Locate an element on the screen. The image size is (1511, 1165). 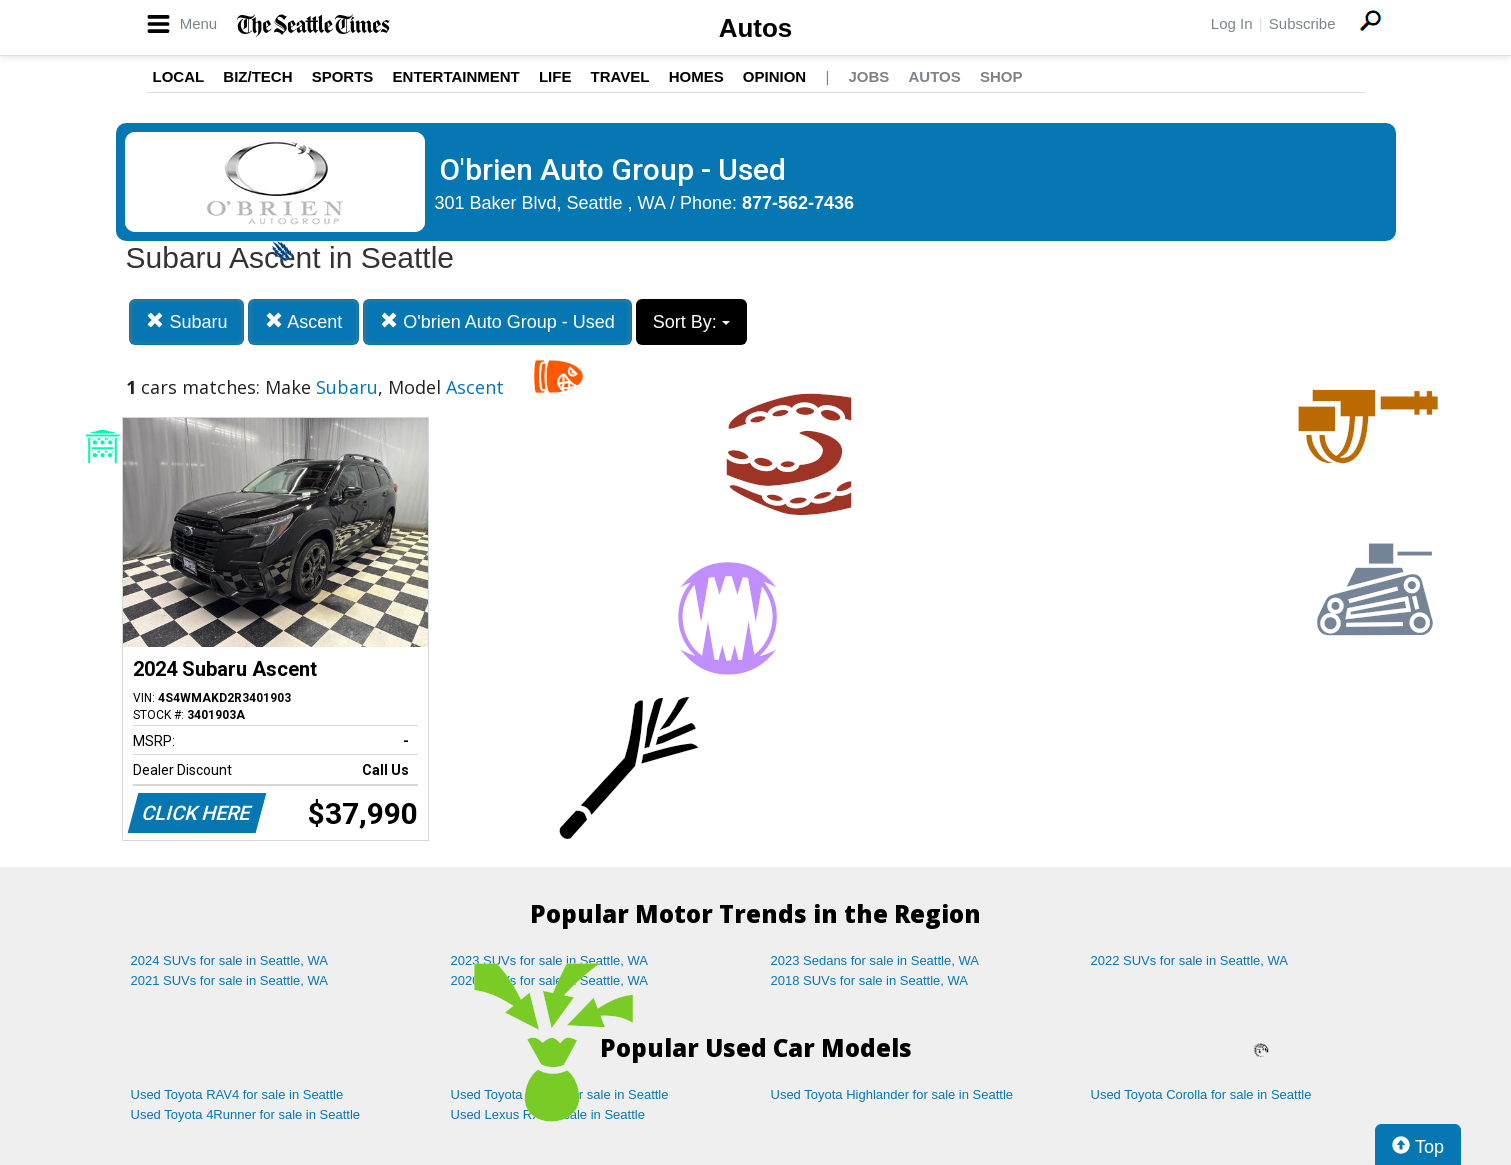
access traditional percussion instruments is located at coordinates (102, 446).